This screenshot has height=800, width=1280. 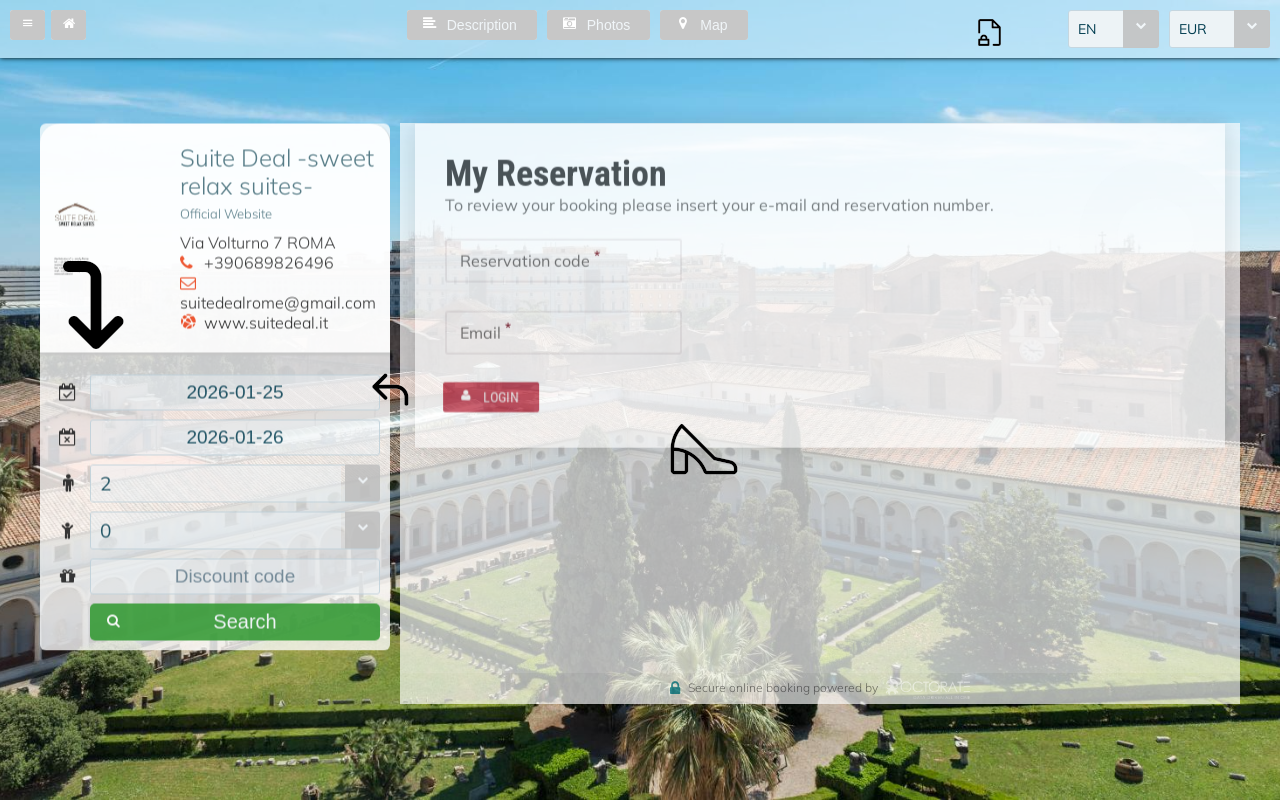 I want to click on access a password-protected file, so click(x=989, y=32).